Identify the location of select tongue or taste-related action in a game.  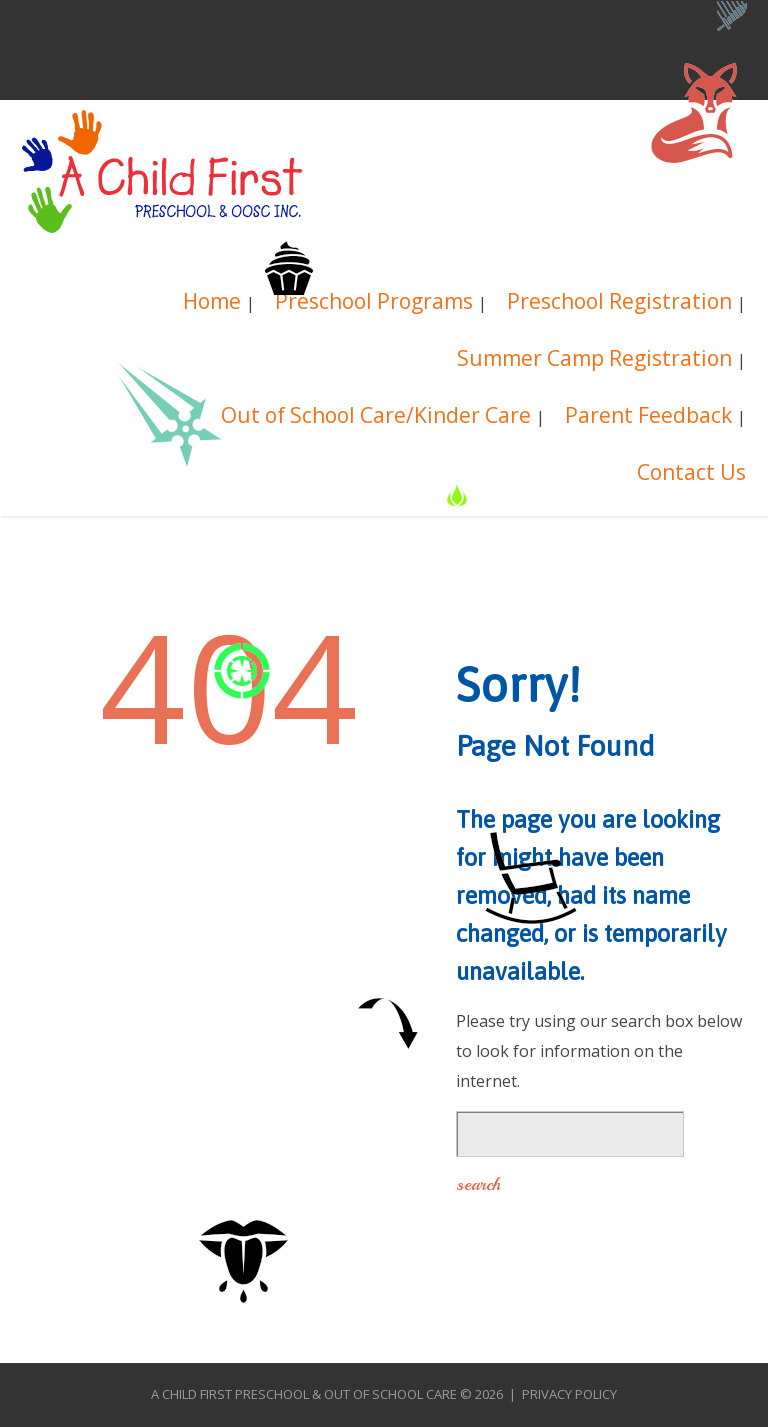
(243, 1261).